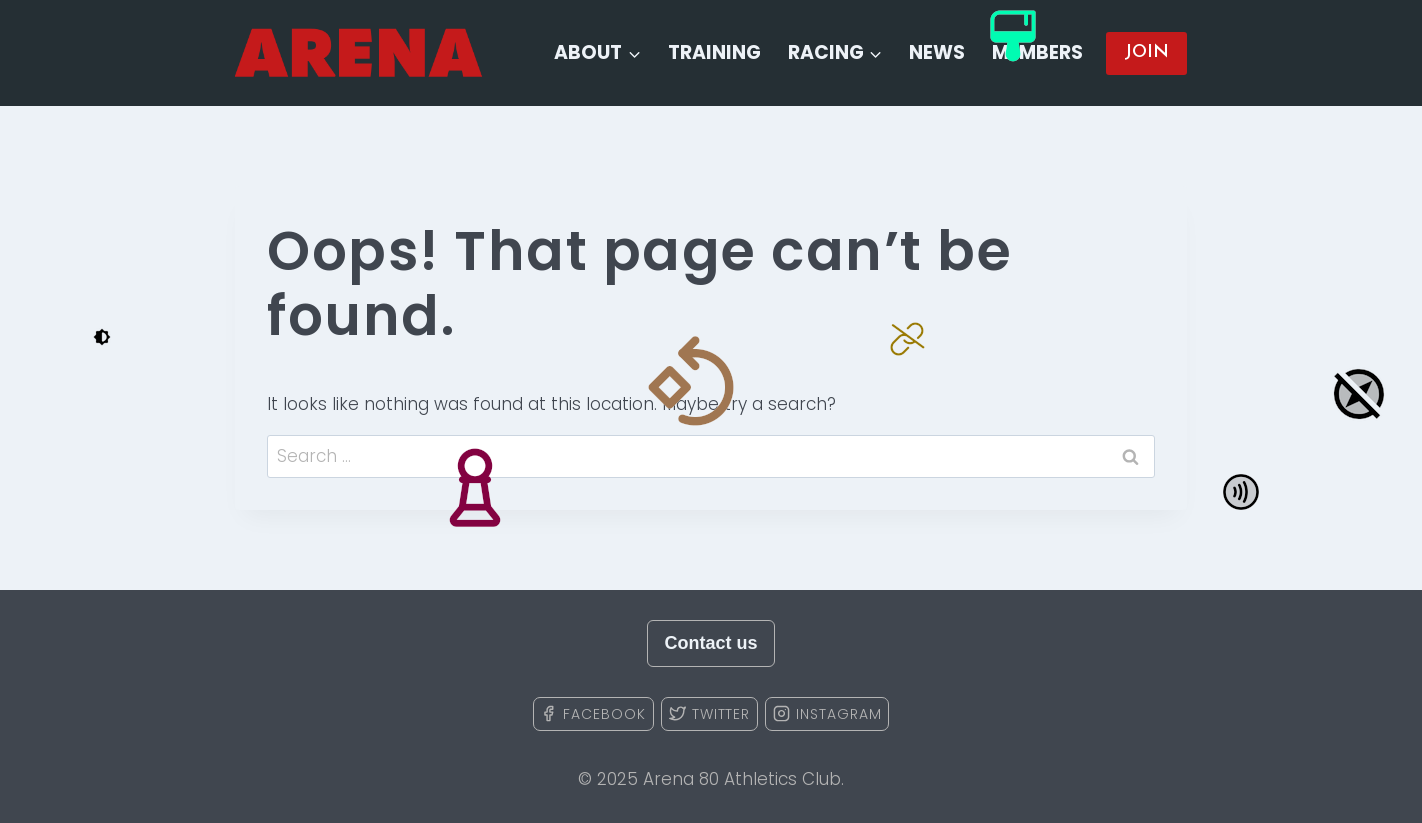 The height and width of the screenshot is (823, 1422). I want to click on play chess or access chess game, so click(475, 490).